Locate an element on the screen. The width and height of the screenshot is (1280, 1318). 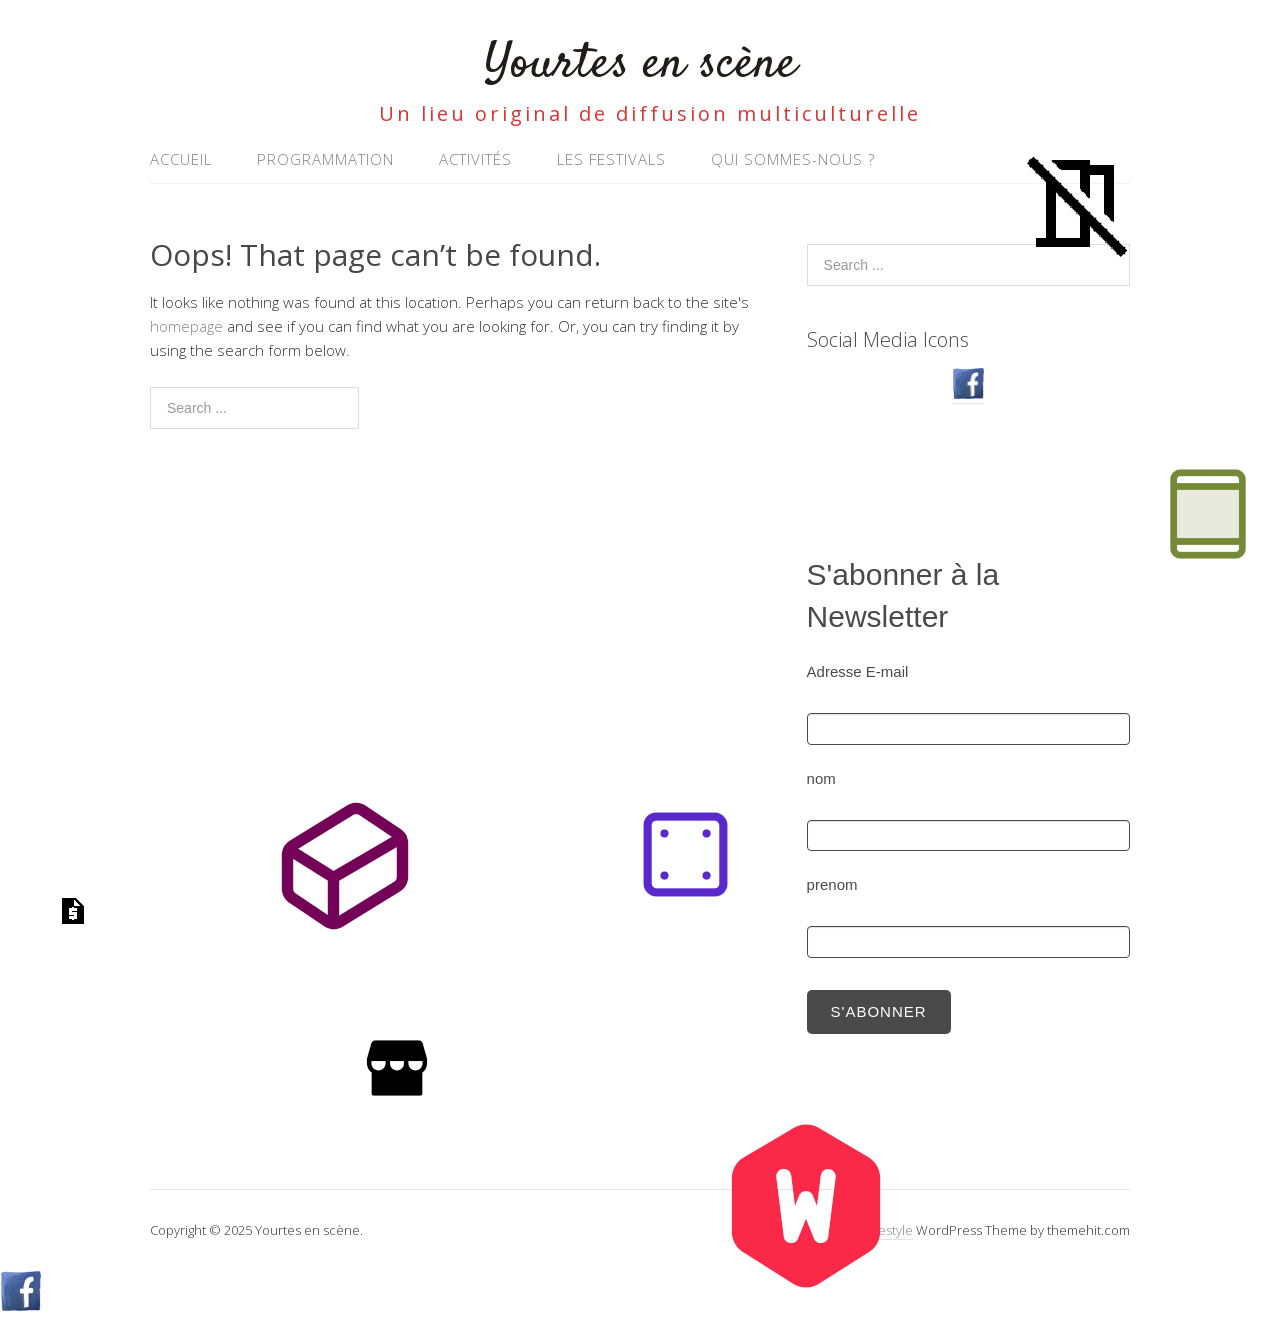
switch to tablet view or layout is located at coordinates (1208, 514).